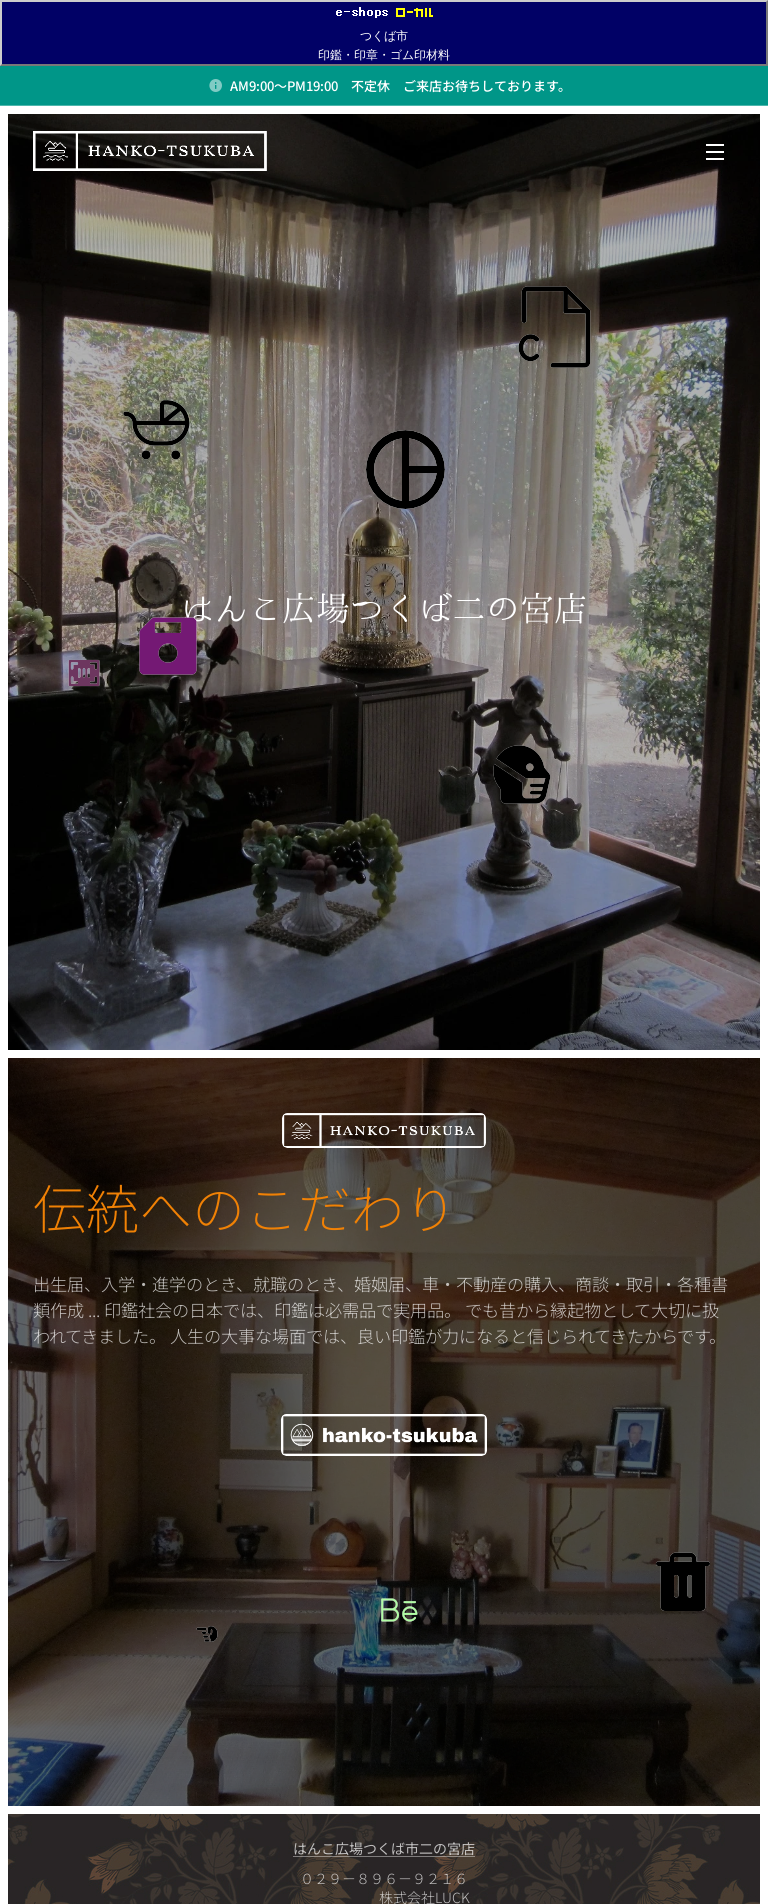  I want to click on visit behance portfolio, so click(398, 1610).